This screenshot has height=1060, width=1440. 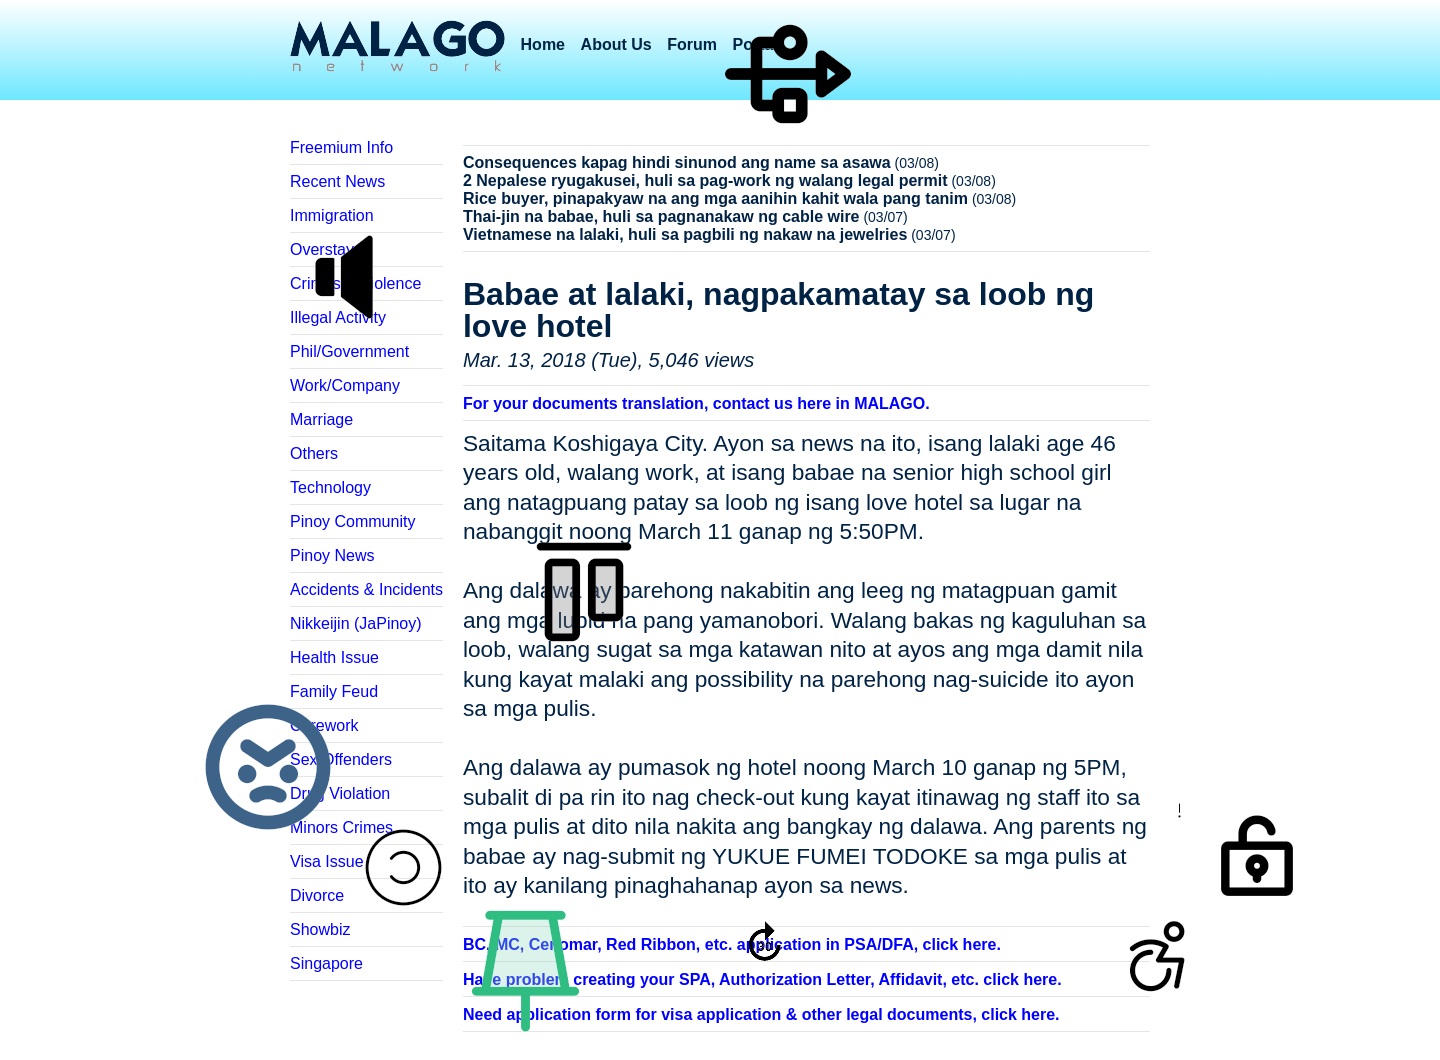 I want to click on align selected objects to the top edge, so click(x=584, y=590).